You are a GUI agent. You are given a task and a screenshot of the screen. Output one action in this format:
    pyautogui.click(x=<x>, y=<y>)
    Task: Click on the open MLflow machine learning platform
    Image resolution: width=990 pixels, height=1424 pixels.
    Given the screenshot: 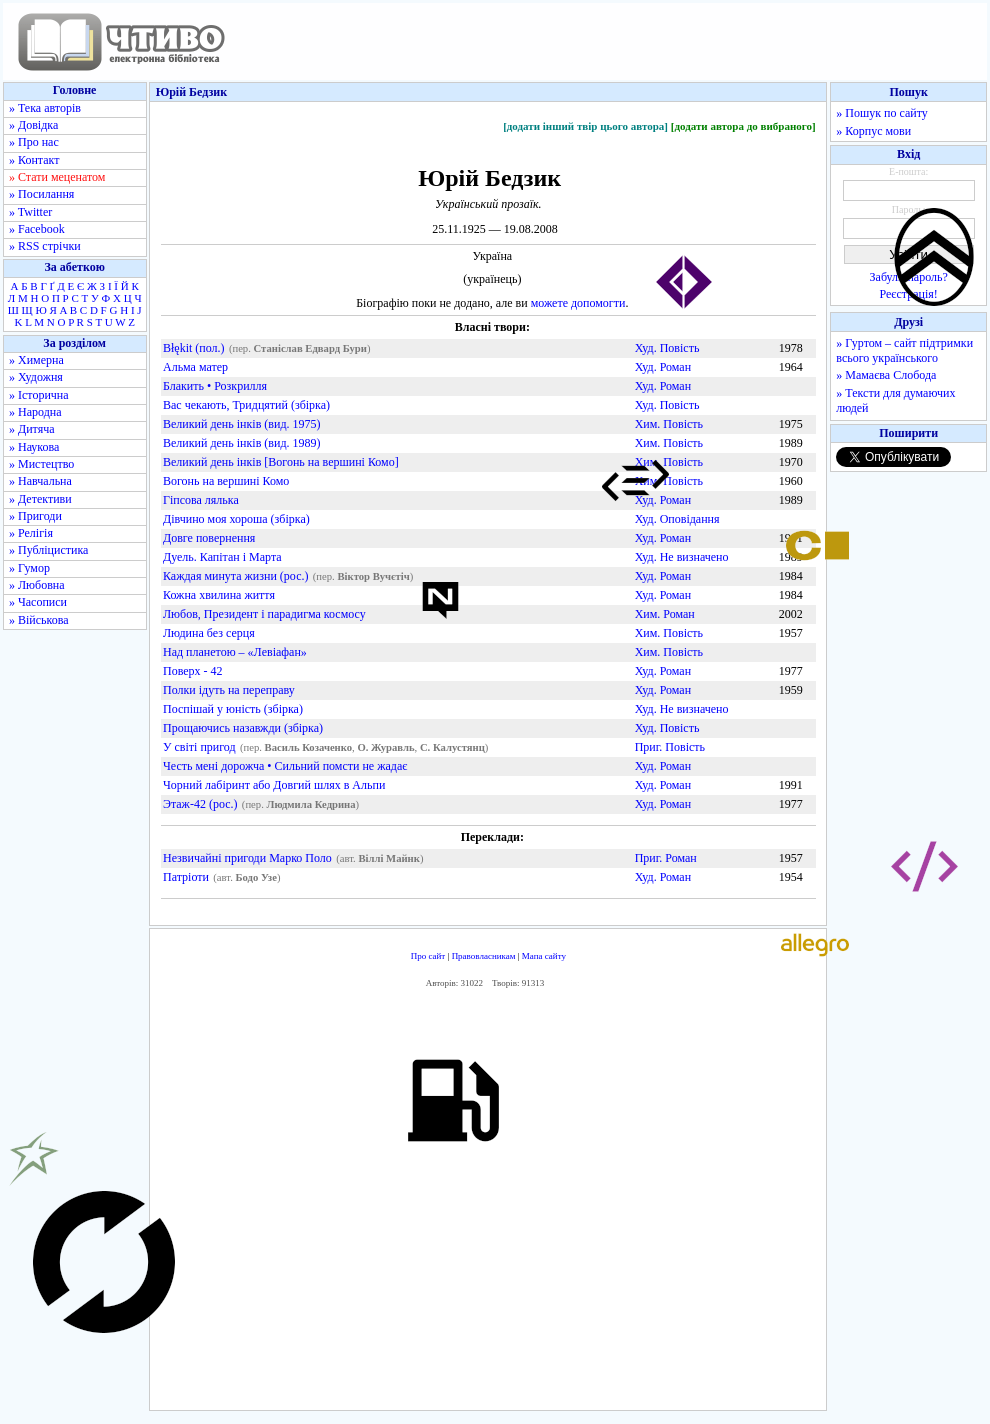 What is the action you would take?
    pyautogui.click(x=104, y=1262)
    